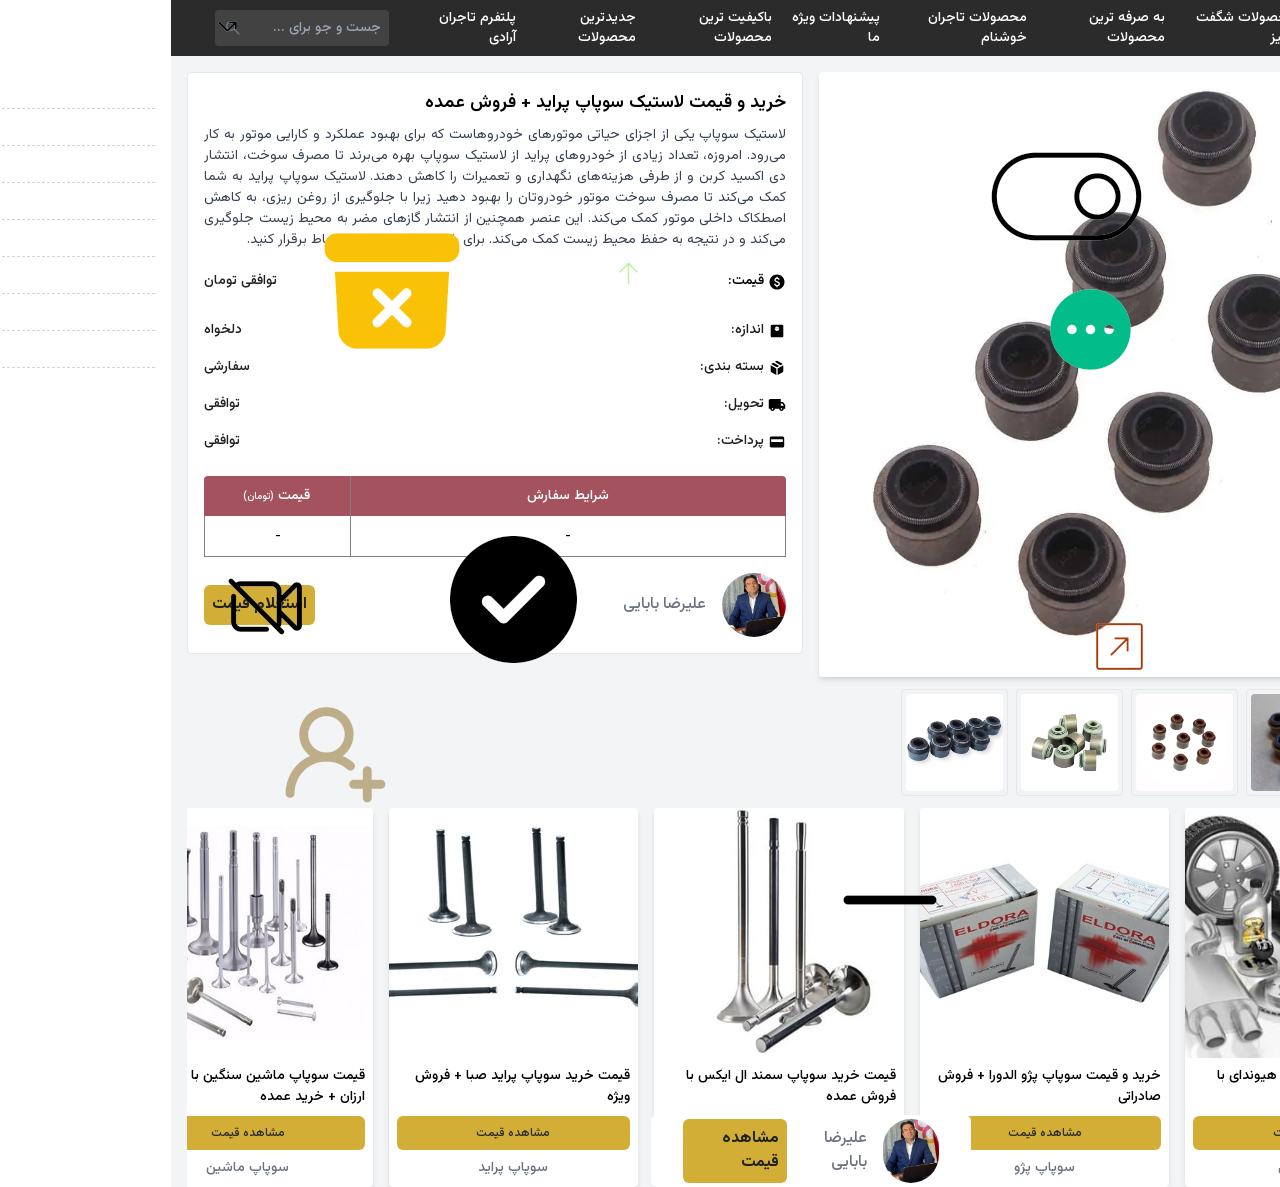  What do you see at coordinates (1119, 646) in the screenshot?
I see `open link in new window` at bounding box center [1119, 646].